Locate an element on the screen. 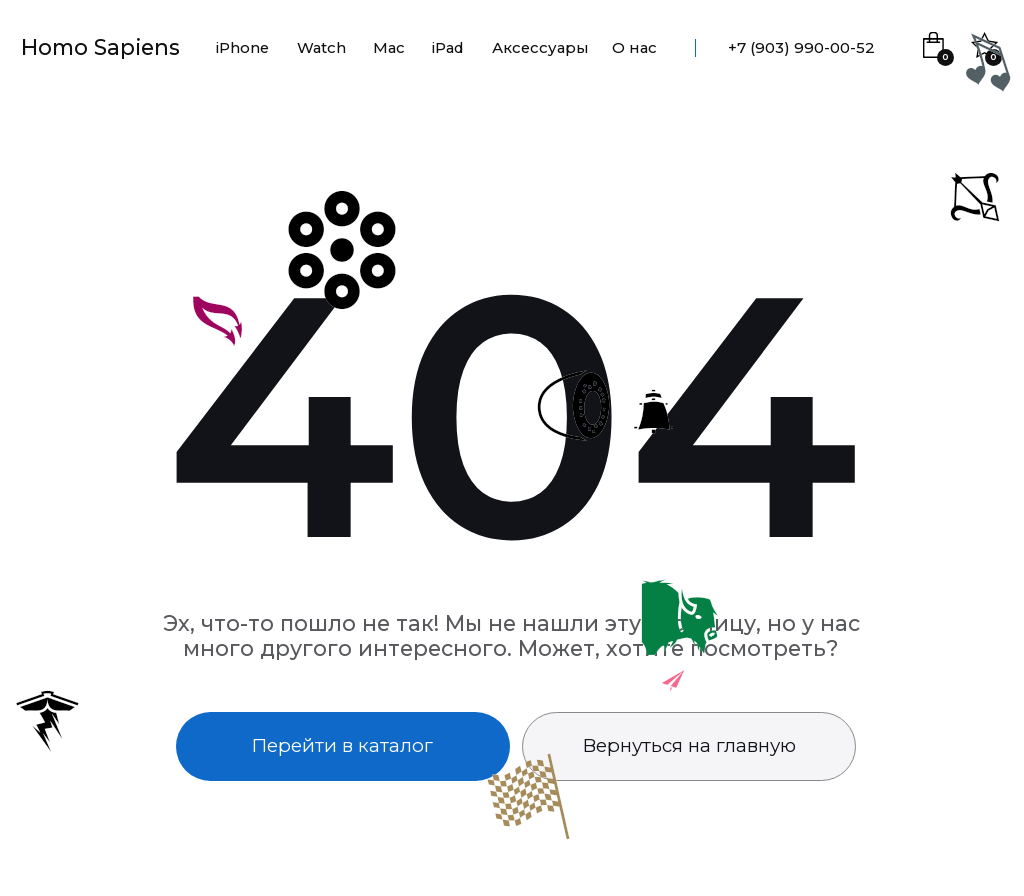 This screenshot has width=1024, height=896. browse romantic or love-themed music is located at coordinates (988, 62).